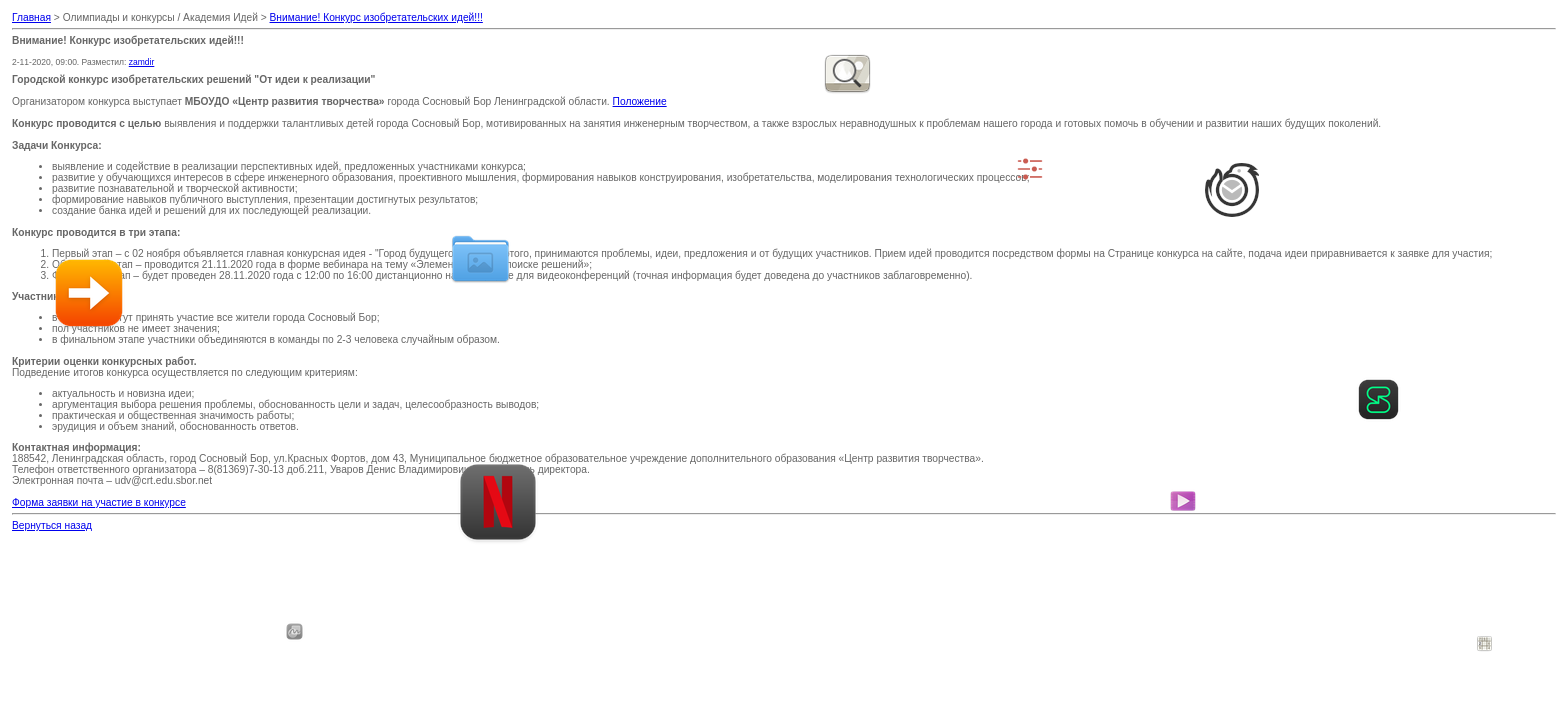 Image resolution: width=1568 pixels, height=720 pixels. Describe the element at coordinates (1378, 399) in the screenshot. I see `open session private messenger app` at that location.